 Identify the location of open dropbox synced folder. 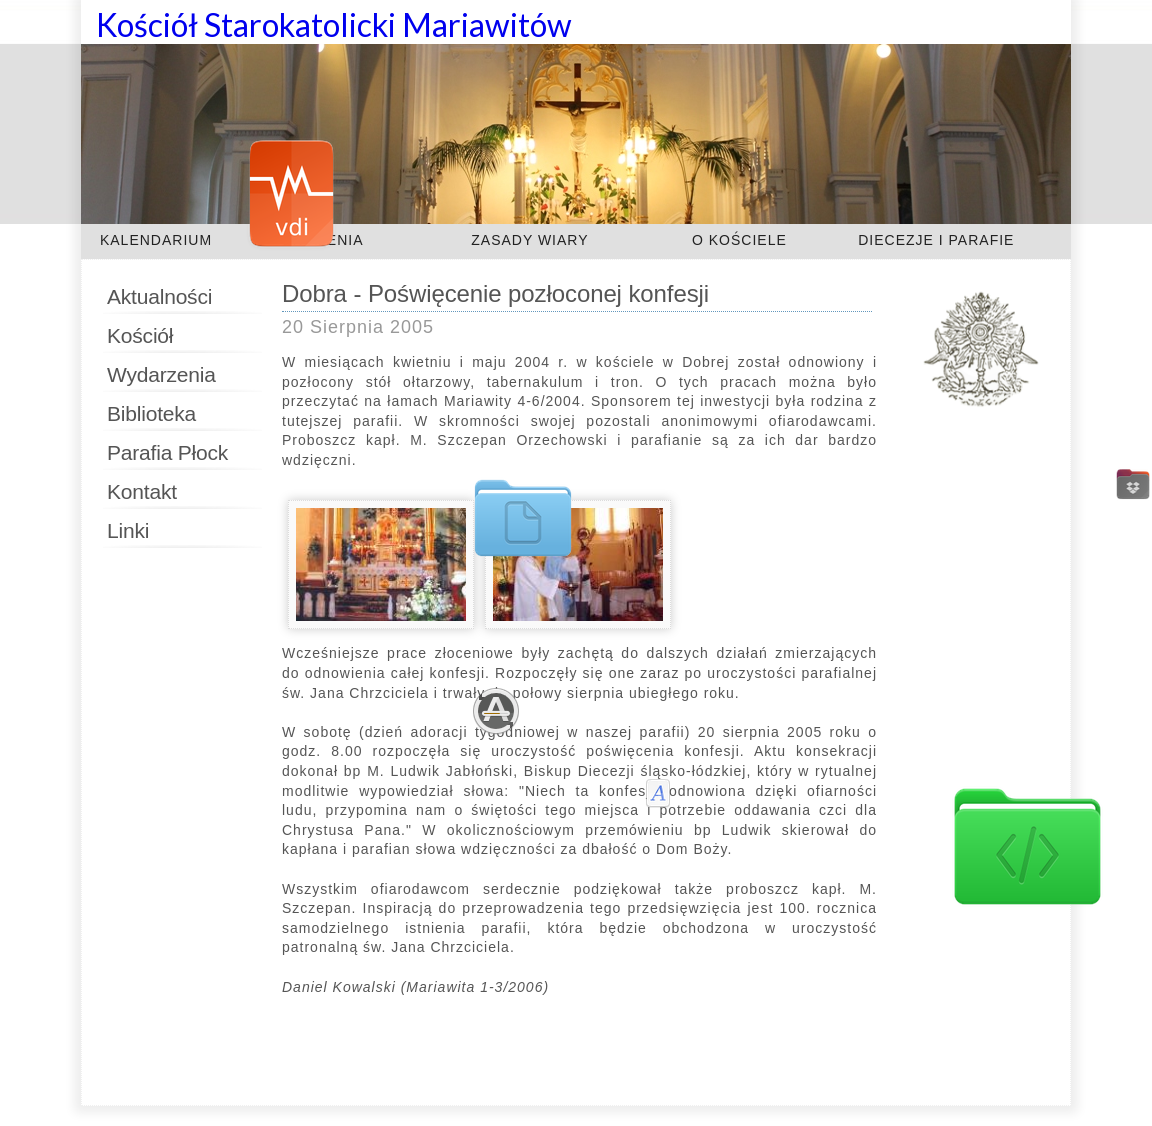
(1133, 484).